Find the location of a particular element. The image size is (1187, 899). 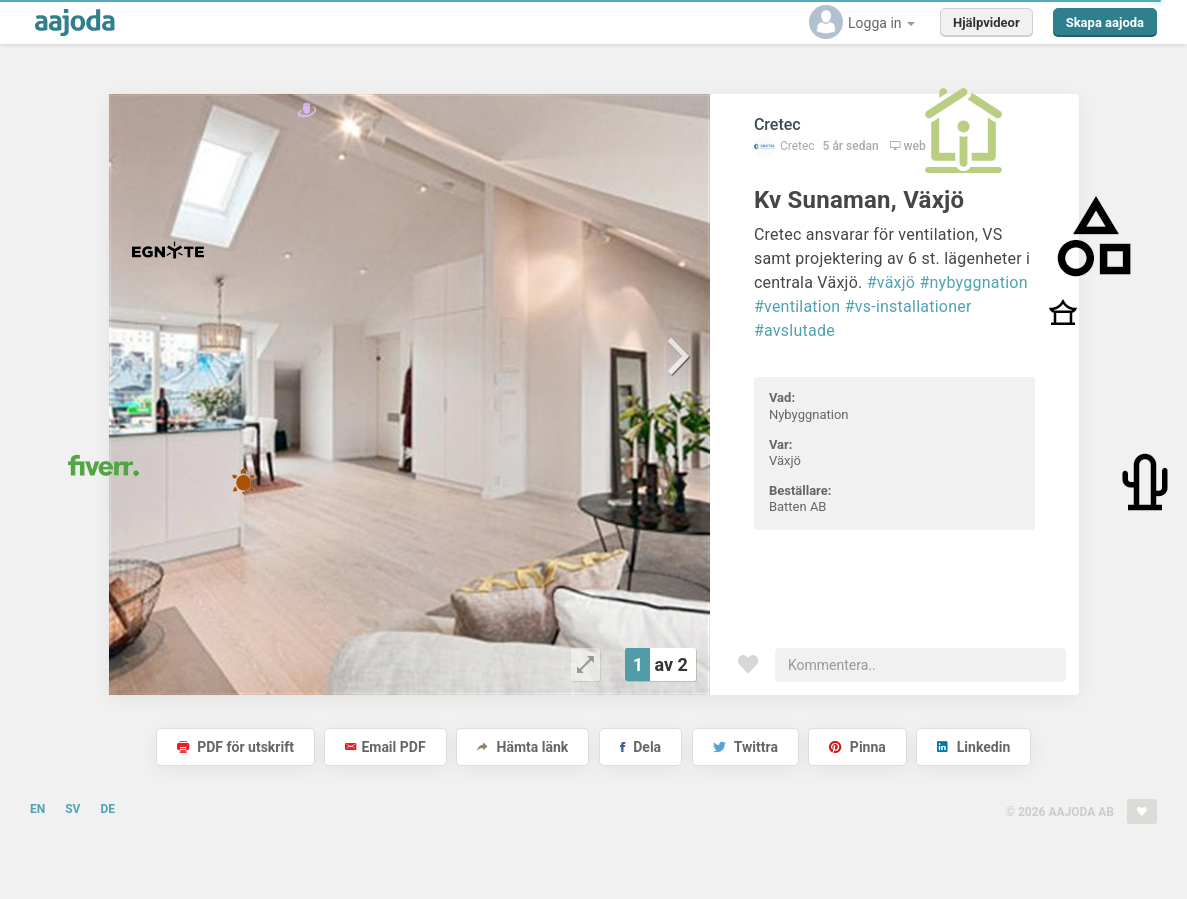

draugiem.lv social network logo is located at coordinates (307, 110).